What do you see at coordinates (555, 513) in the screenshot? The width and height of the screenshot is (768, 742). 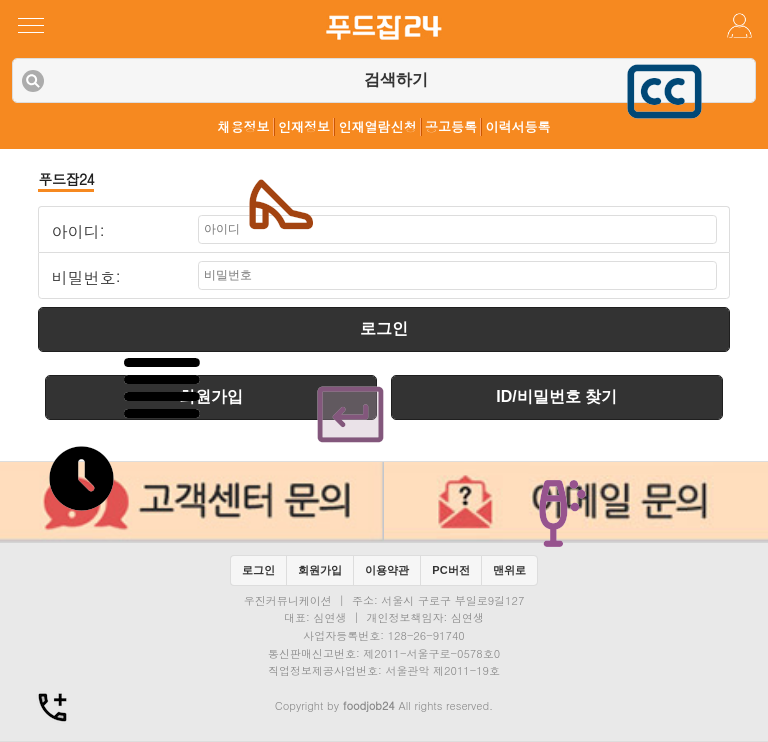 I see `celebrate an achievement or milestone` at bounding box center [555, 513].